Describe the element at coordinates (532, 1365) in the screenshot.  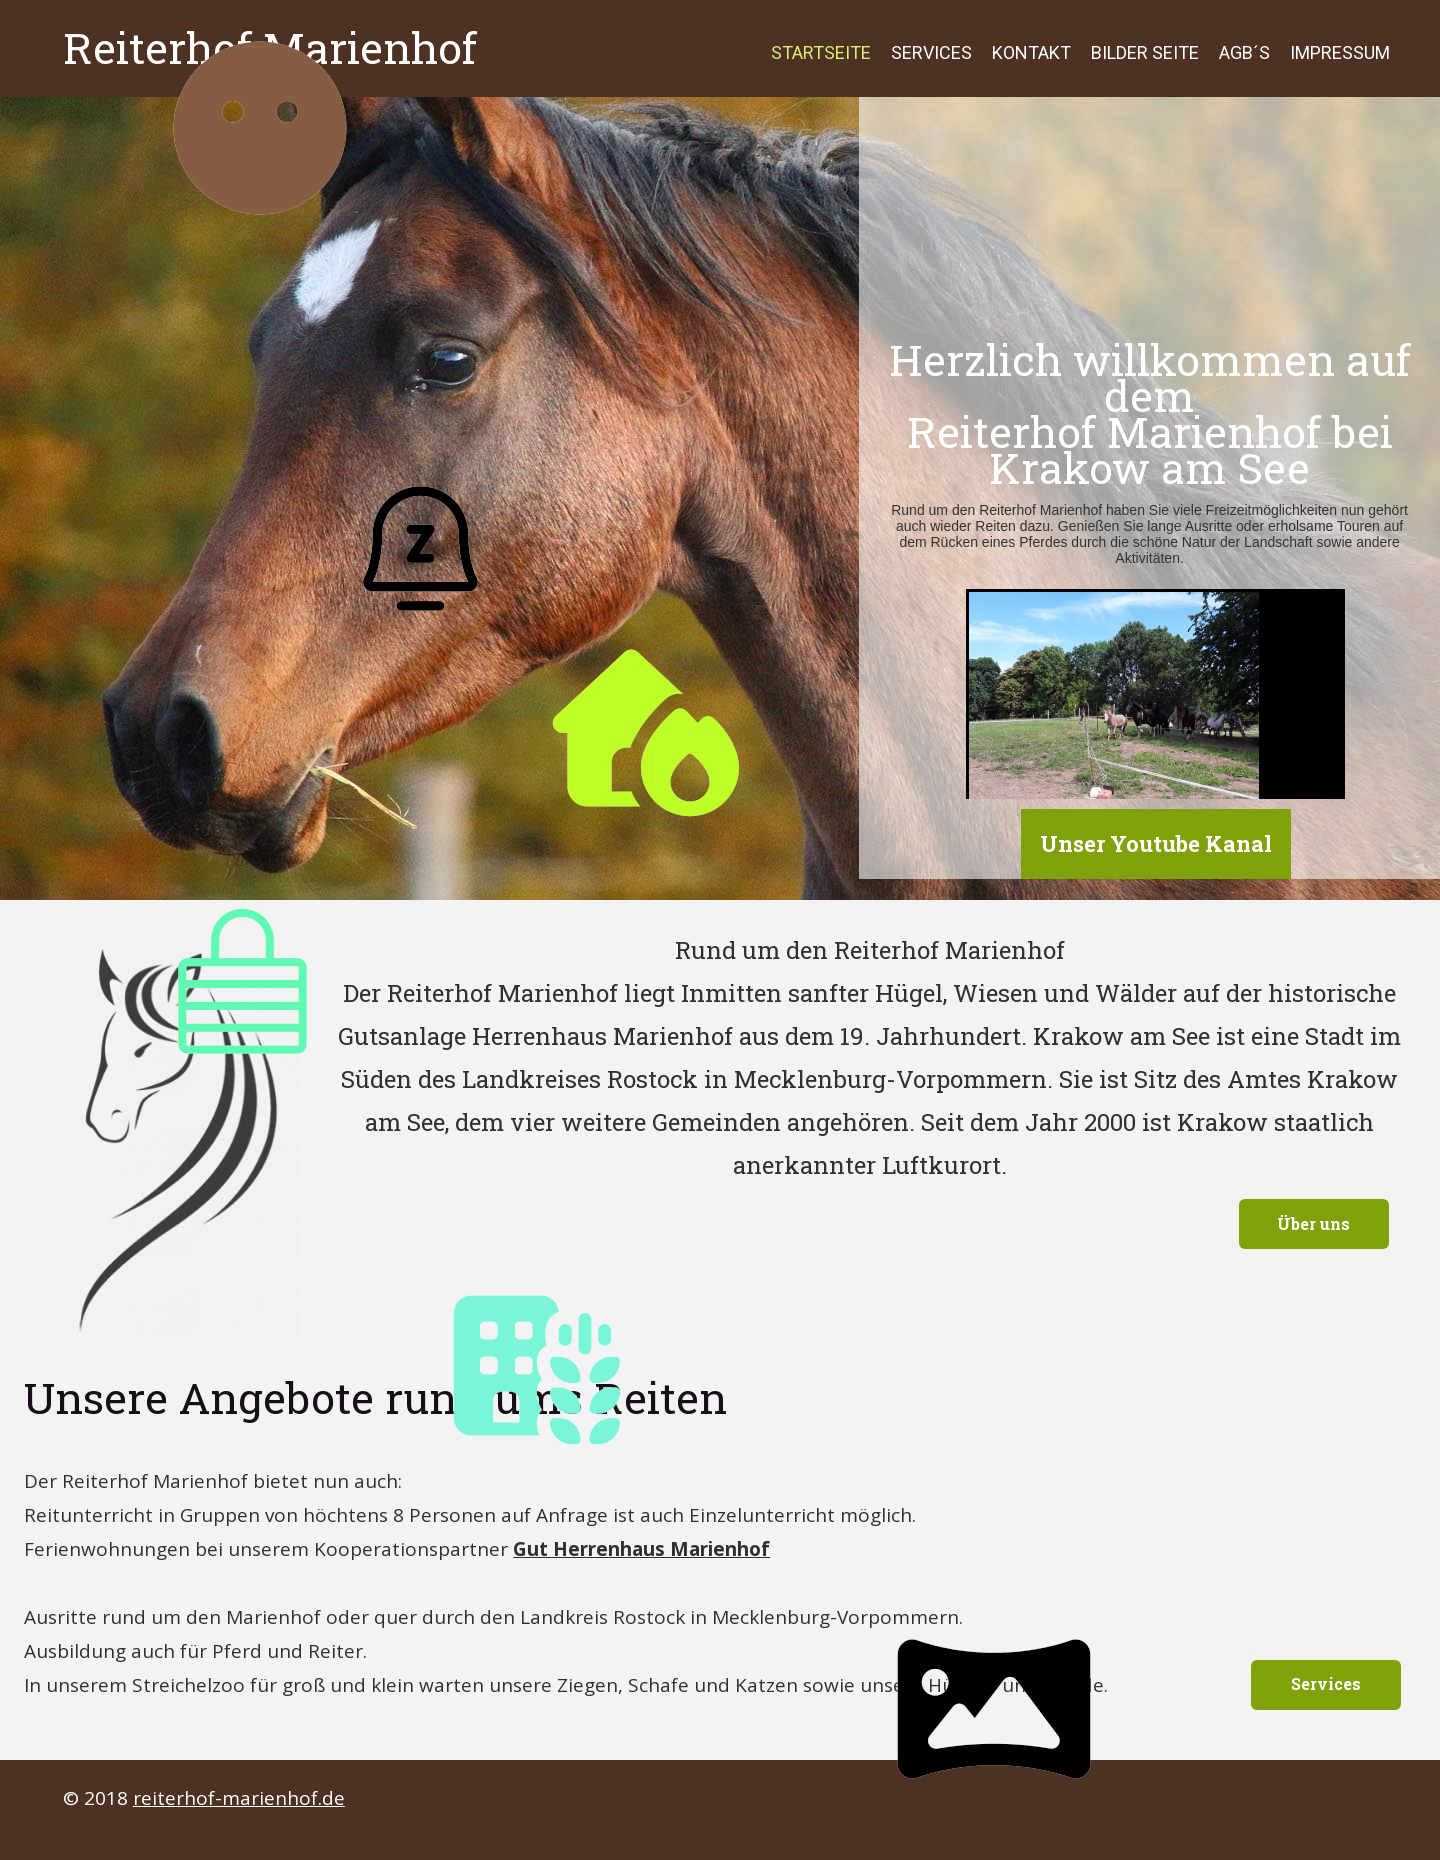
I see `access agricultural or farm management services` at that location.